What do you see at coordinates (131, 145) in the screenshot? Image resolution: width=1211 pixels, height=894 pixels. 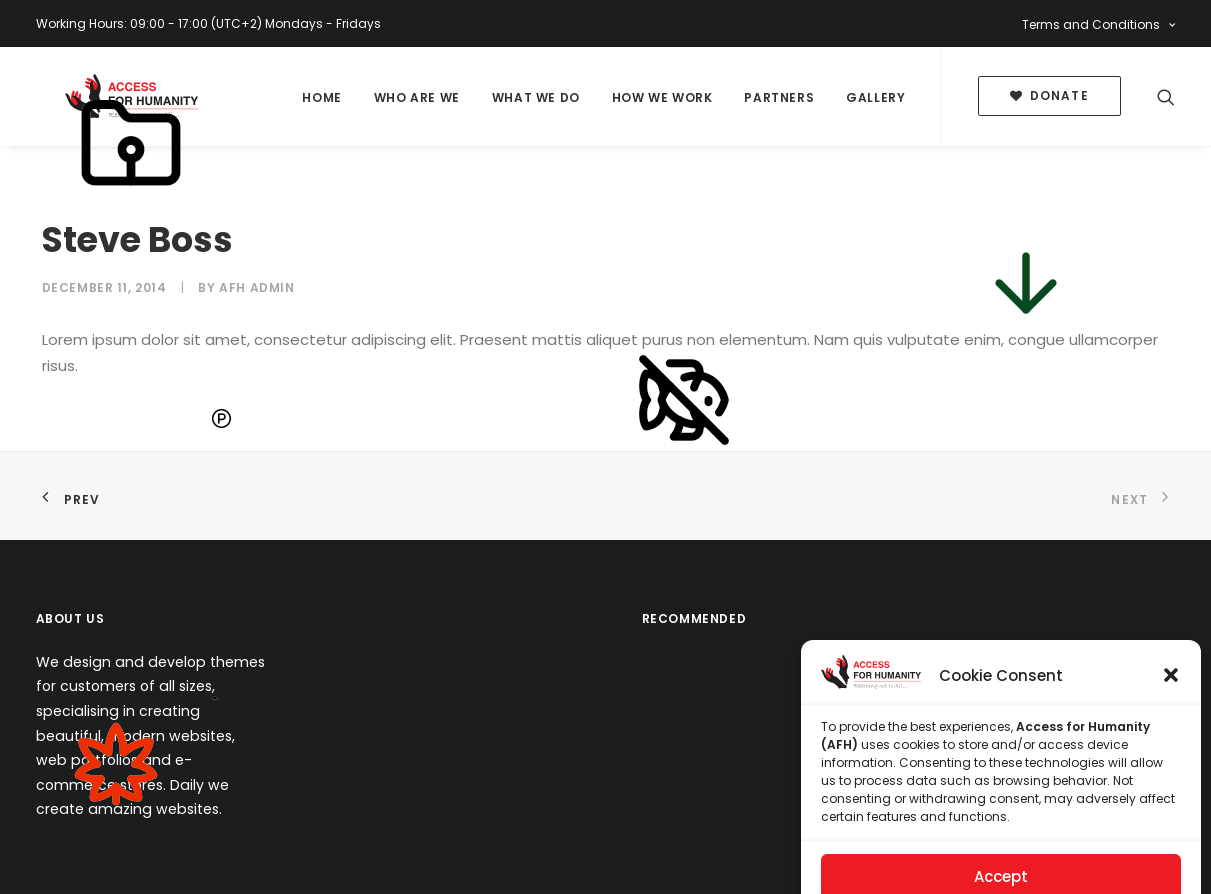 I see `navigate to root directory` at bounding box center [131, 145].